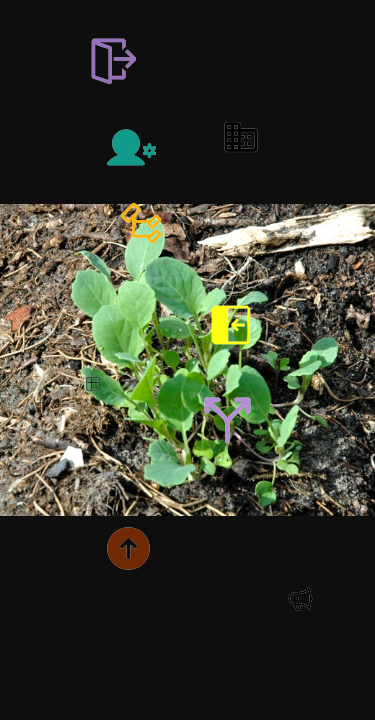 The width and height of the screenshot is (375, 720). I want to click on split into two paths or options, so click(227, 420).